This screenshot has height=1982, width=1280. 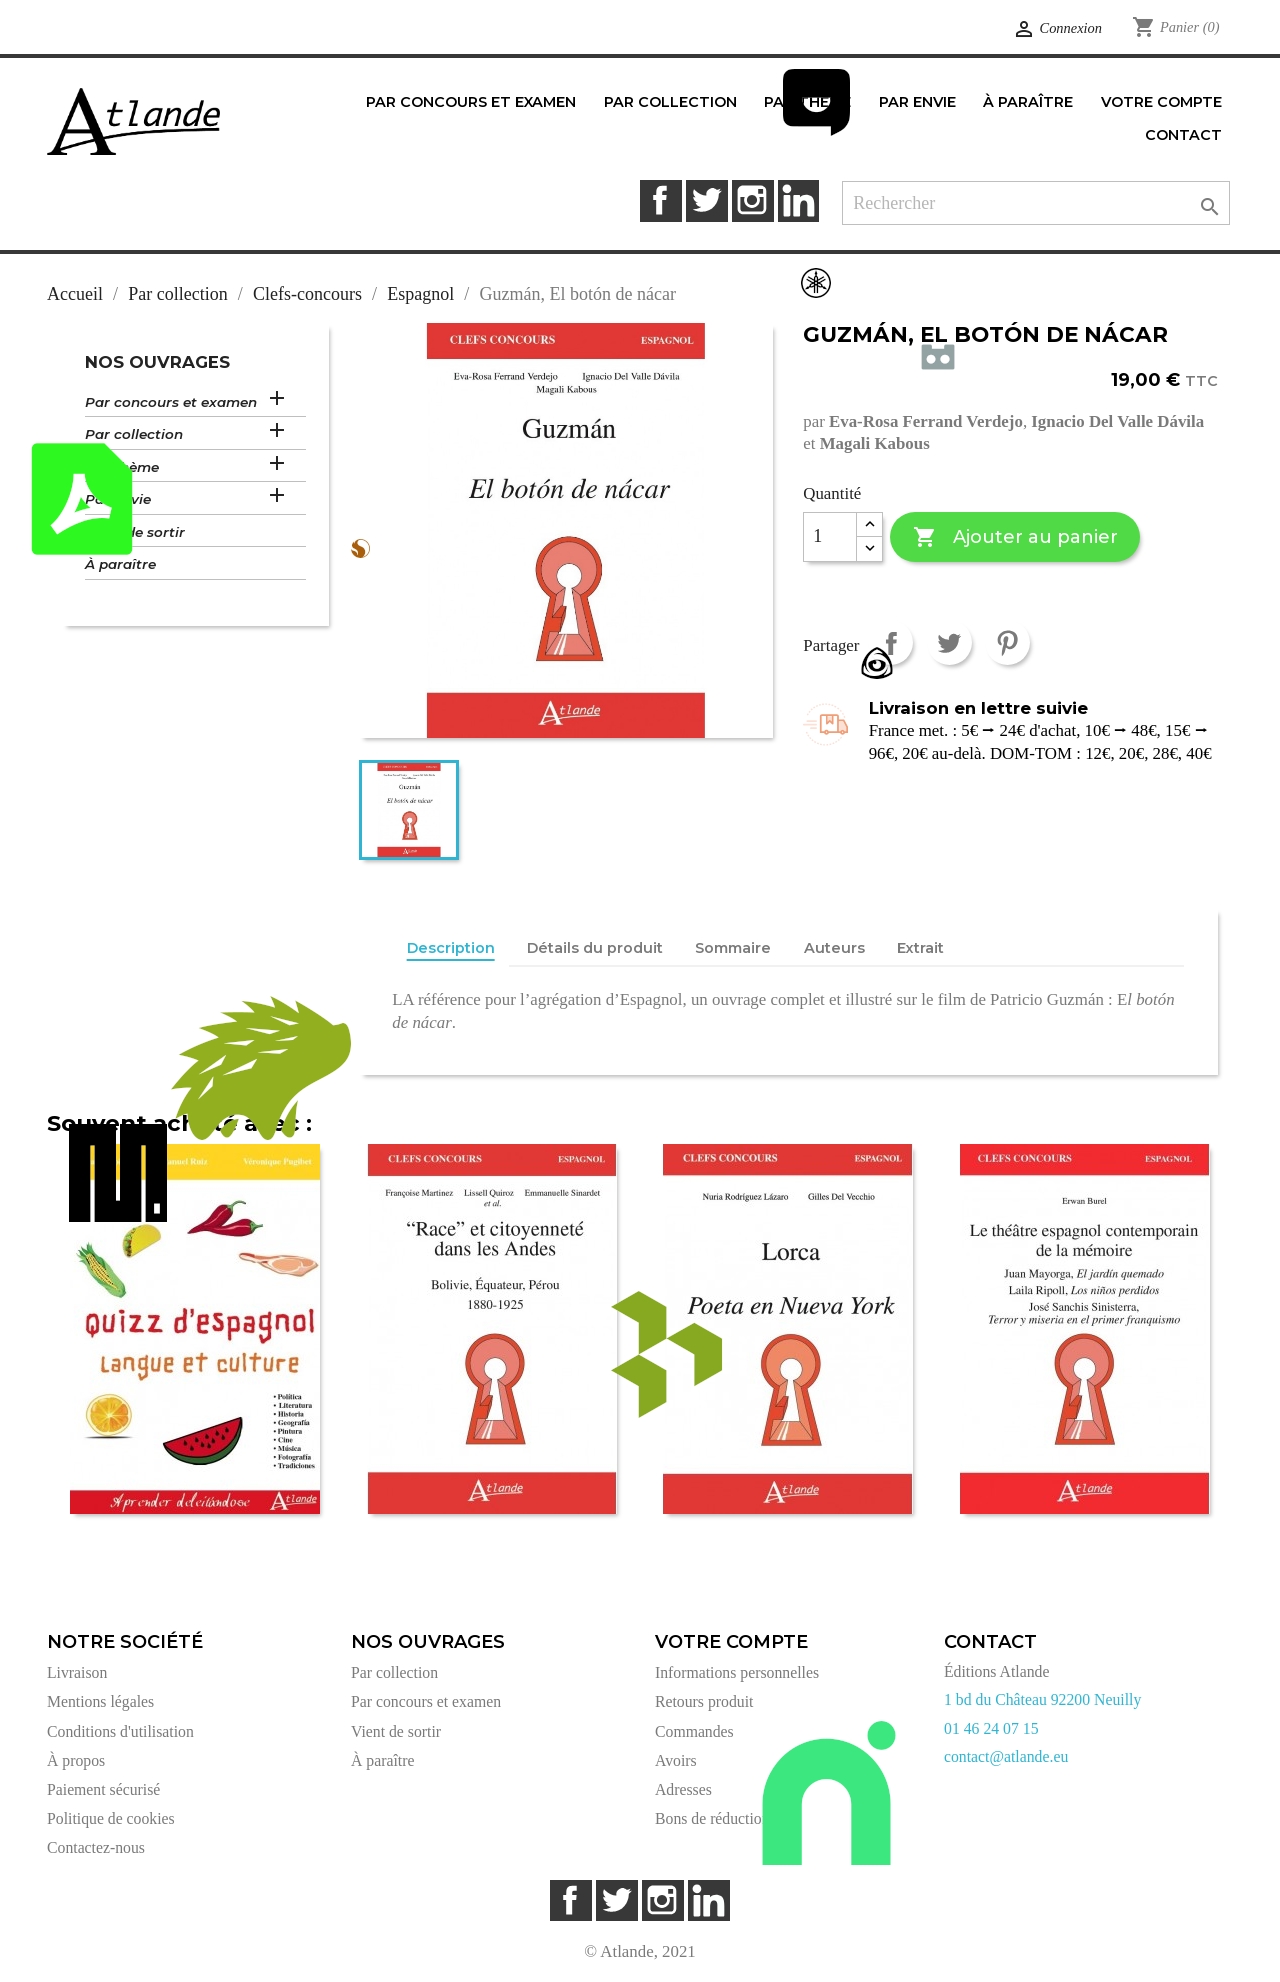 I want to click on simplybuilt brand logo, so click(x=938, y=357).